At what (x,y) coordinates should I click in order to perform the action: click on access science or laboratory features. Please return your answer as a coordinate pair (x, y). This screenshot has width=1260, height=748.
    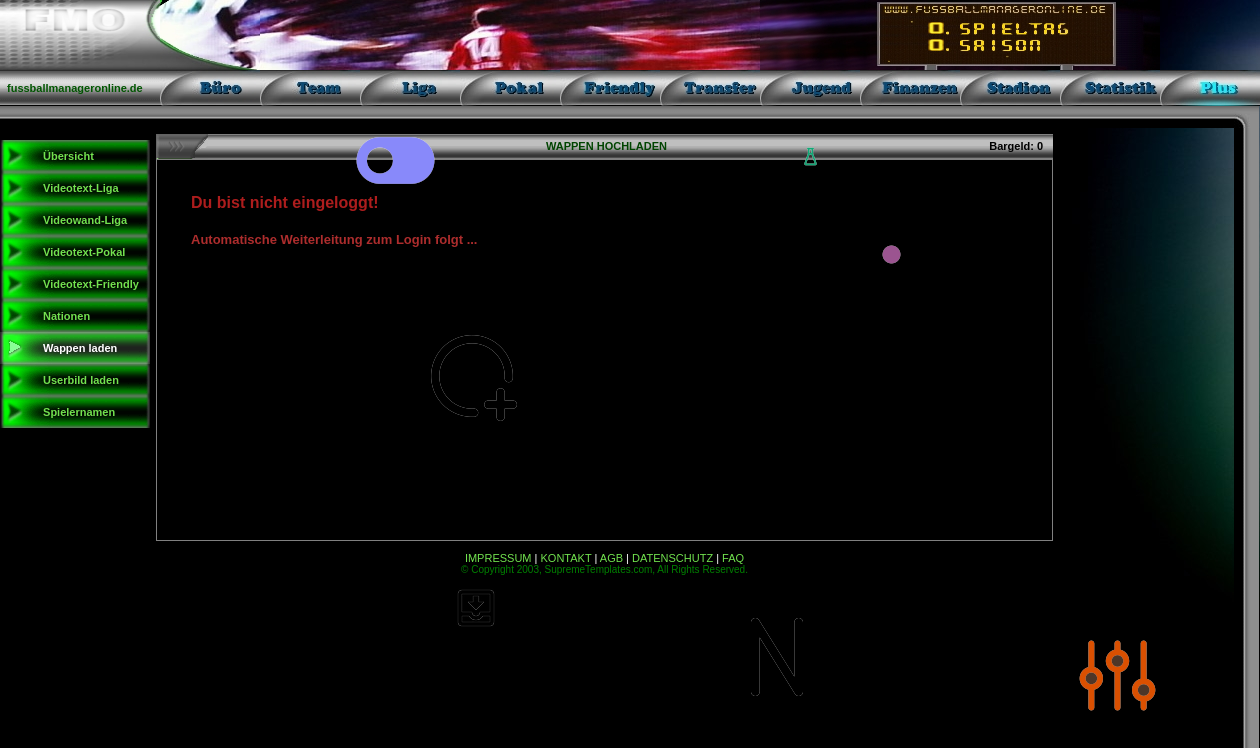
    Looking at the image, I should click on (810, 156).